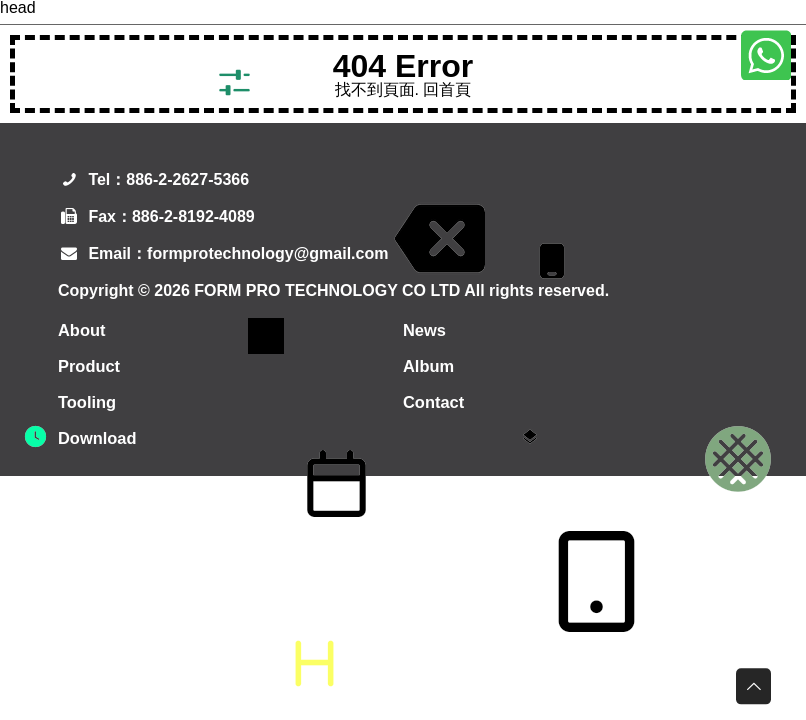 This screenshot has height=720, width=806. What do you see at coordinates (439, 238) in the screenshot?
I see `delete the last character entered` at bounding box center [439, 238].